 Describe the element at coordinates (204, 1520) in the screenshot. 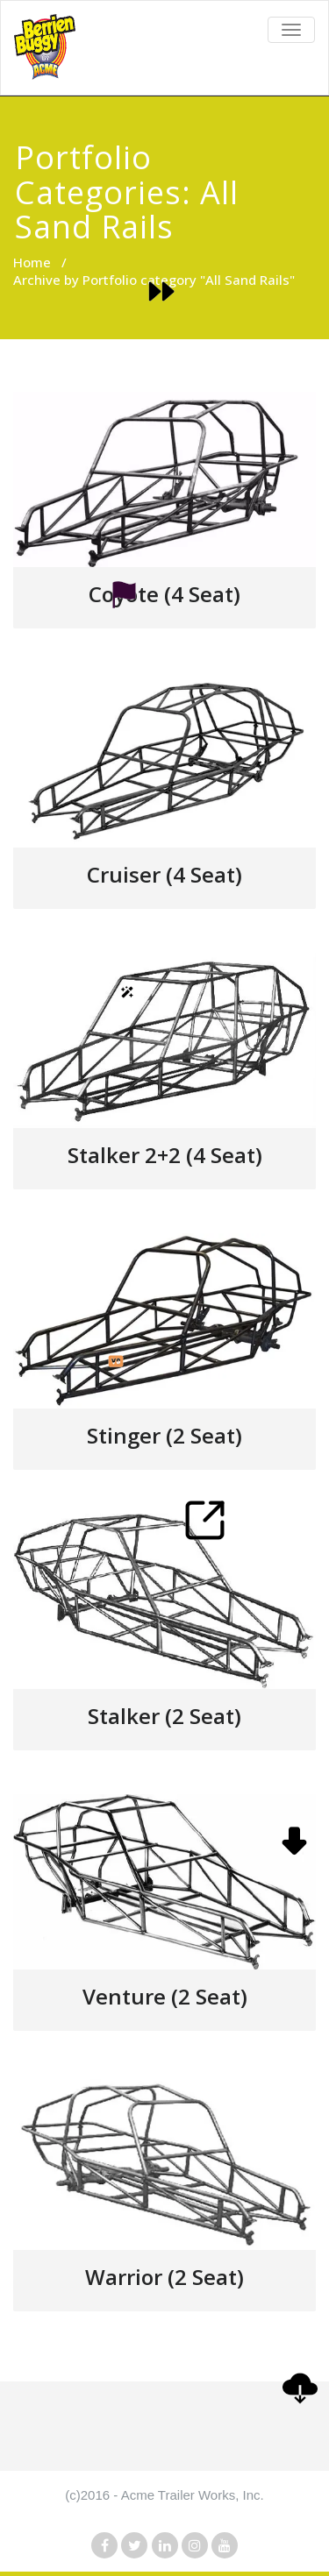

I see `open link in a new window or tab` at that location.